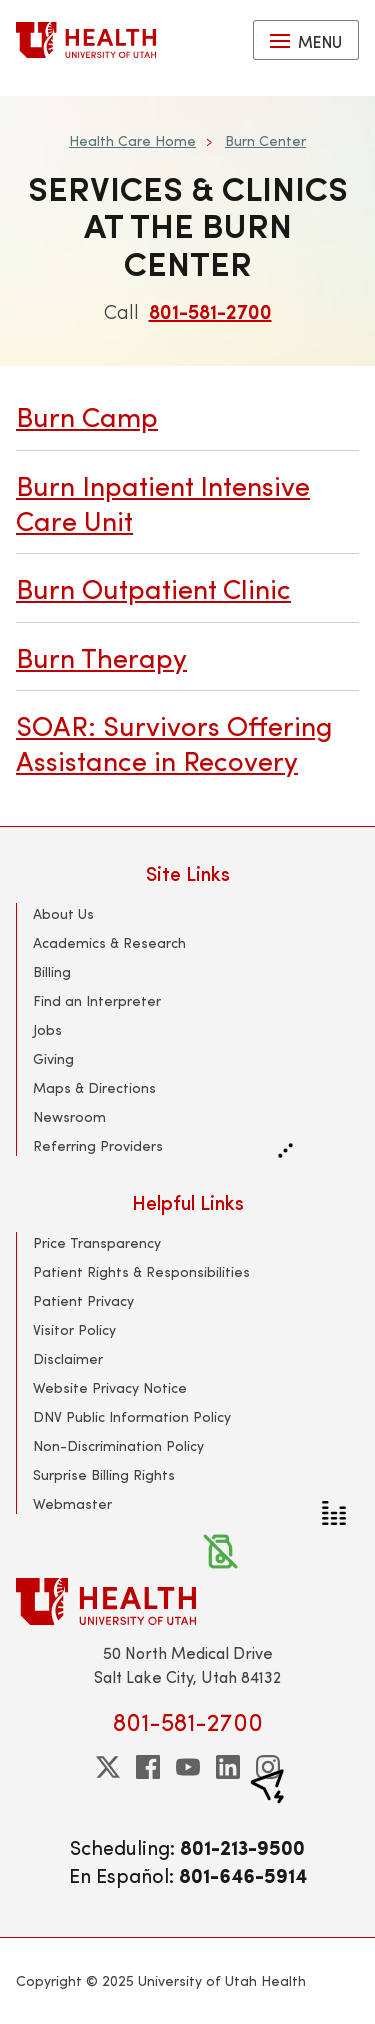  I want to click on more options menu (diagonal variant), so click(285, 1150).